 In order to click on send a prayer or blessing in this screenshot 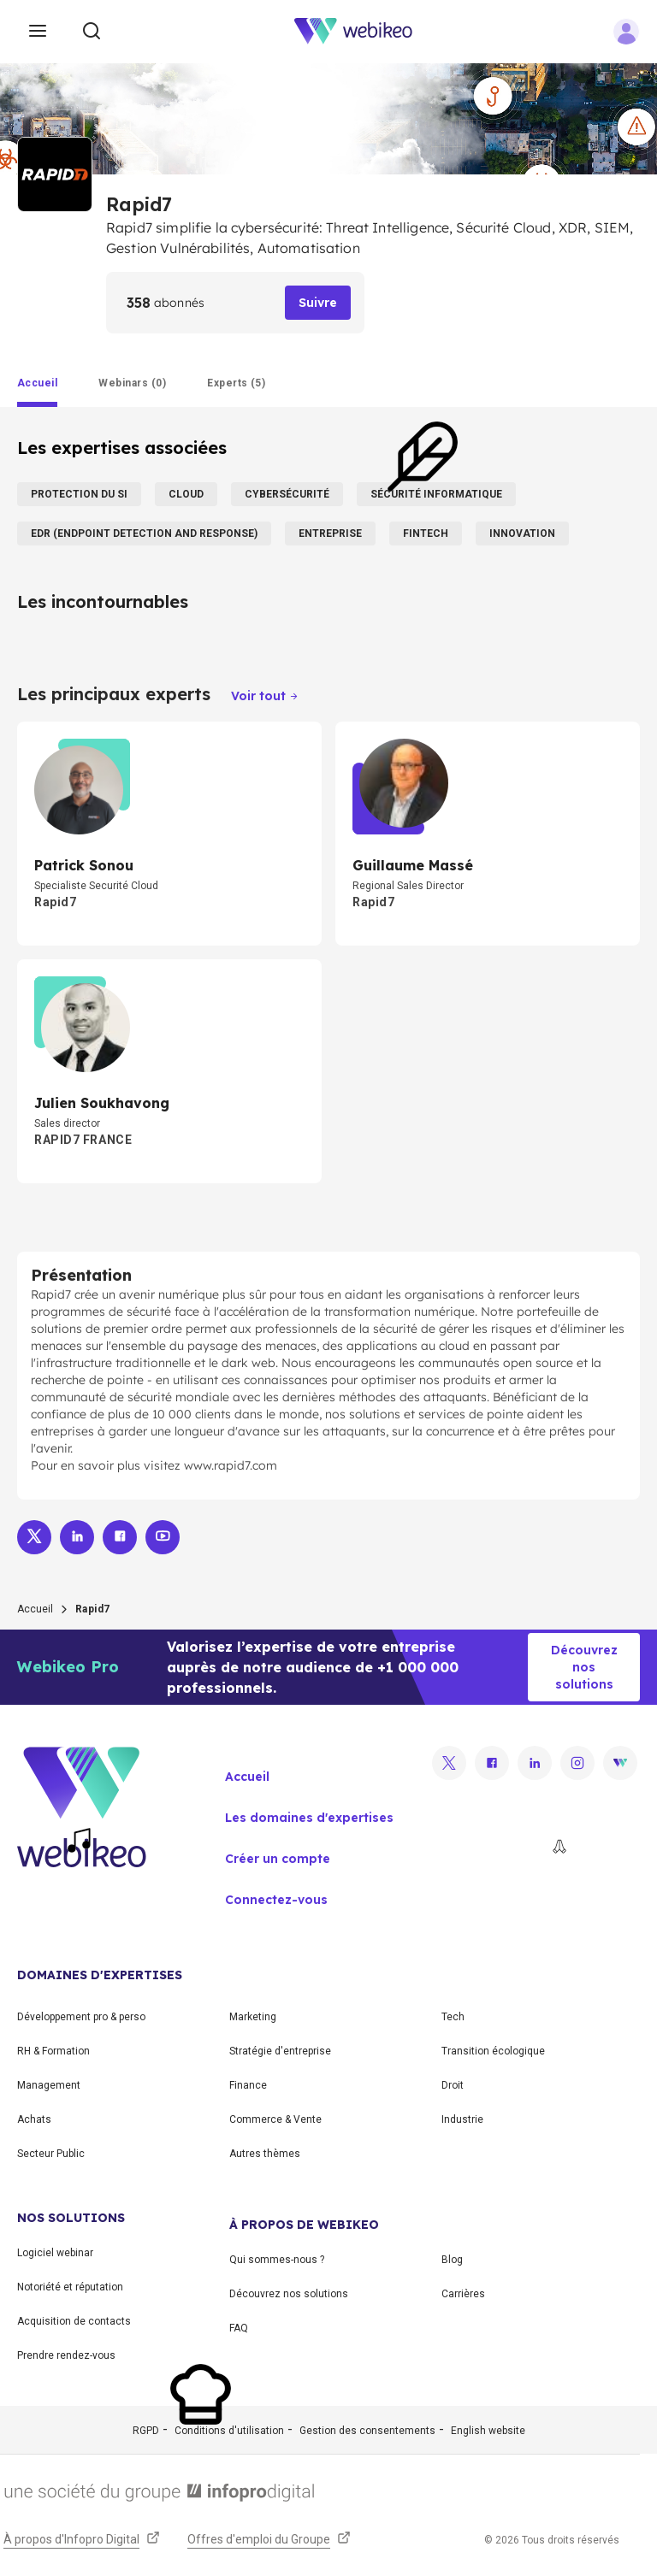, I will do `click(559, 1847)`.